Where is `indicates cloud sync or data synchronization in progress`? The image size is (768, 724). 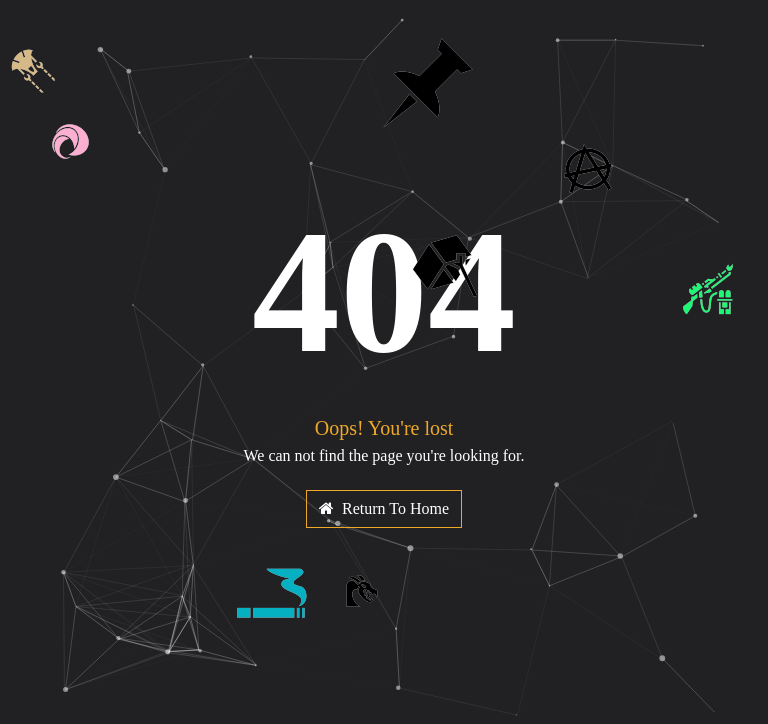
indicates cloud sync or data synchronization in progress is located at coordinates (70, 141).